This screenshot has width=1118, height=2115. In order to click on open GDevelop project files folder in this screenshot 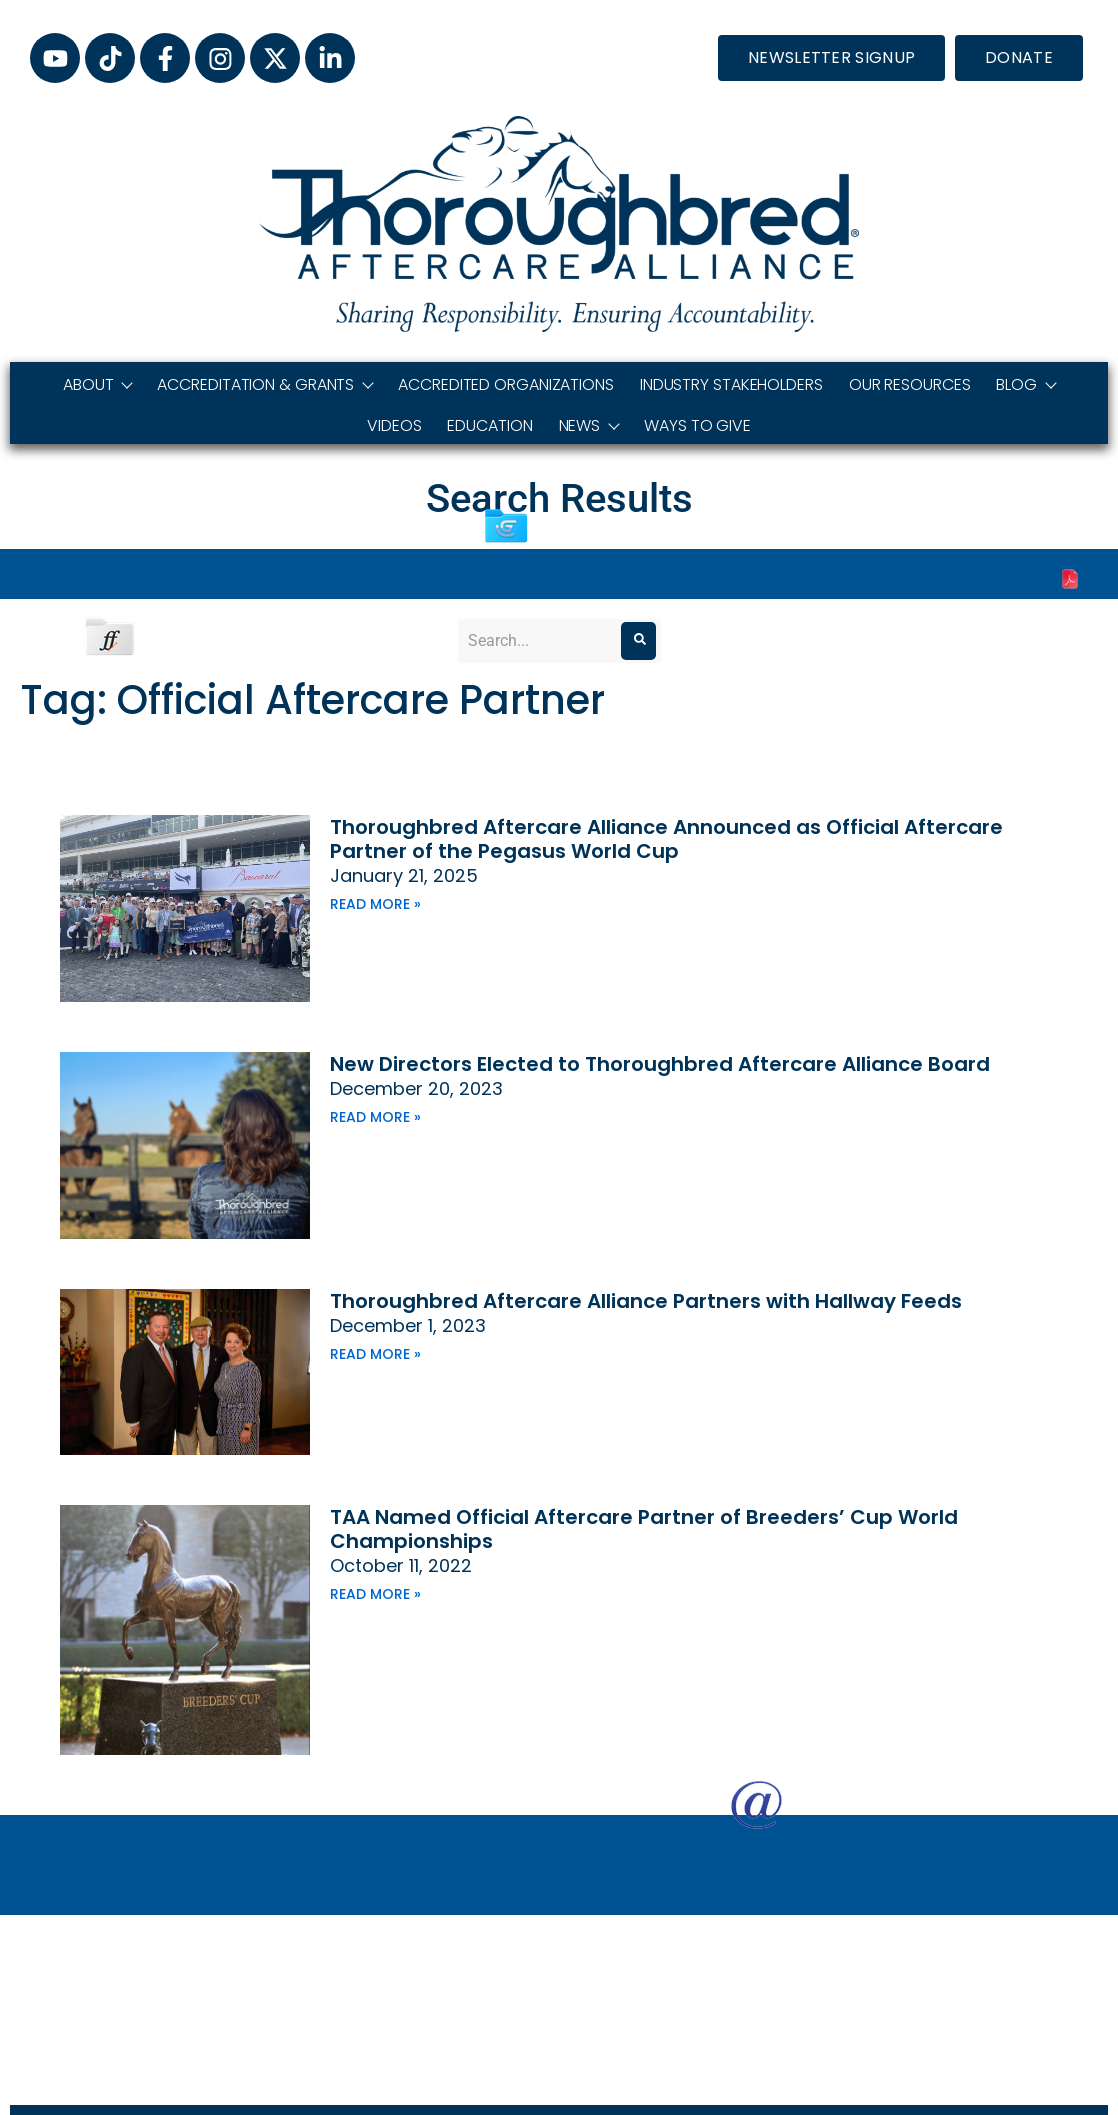, I will do `click(506, 527)`.